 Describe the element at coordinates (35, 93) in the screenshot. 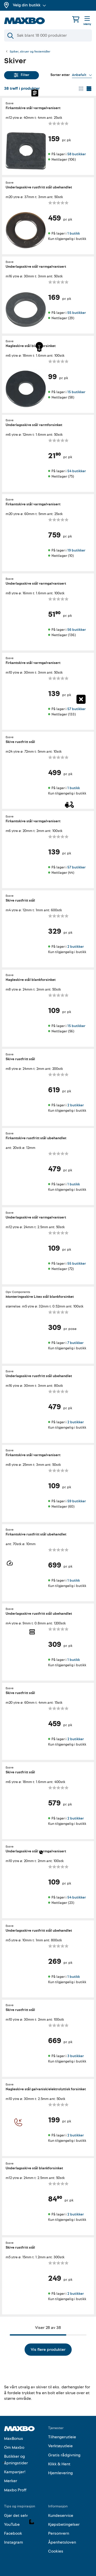

I see `view assignments or tasks` at that location.